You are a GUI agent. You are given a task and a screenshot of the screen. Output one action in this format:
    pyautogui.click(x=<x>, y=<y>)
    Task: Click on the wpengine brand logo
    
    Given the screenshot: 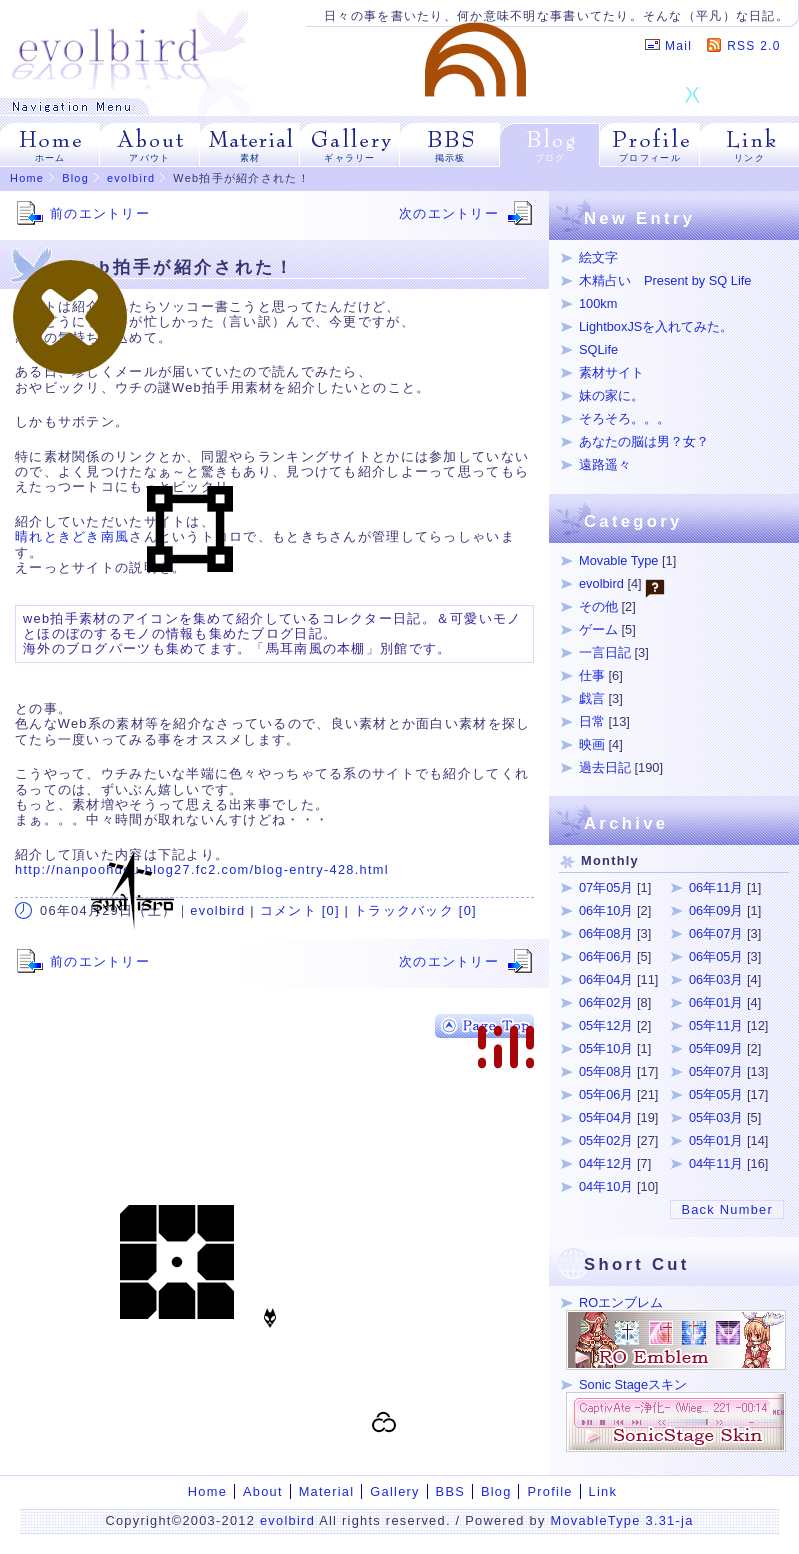 What is the action you would take?
    pyautogui.click(x=177, y=1262)
    